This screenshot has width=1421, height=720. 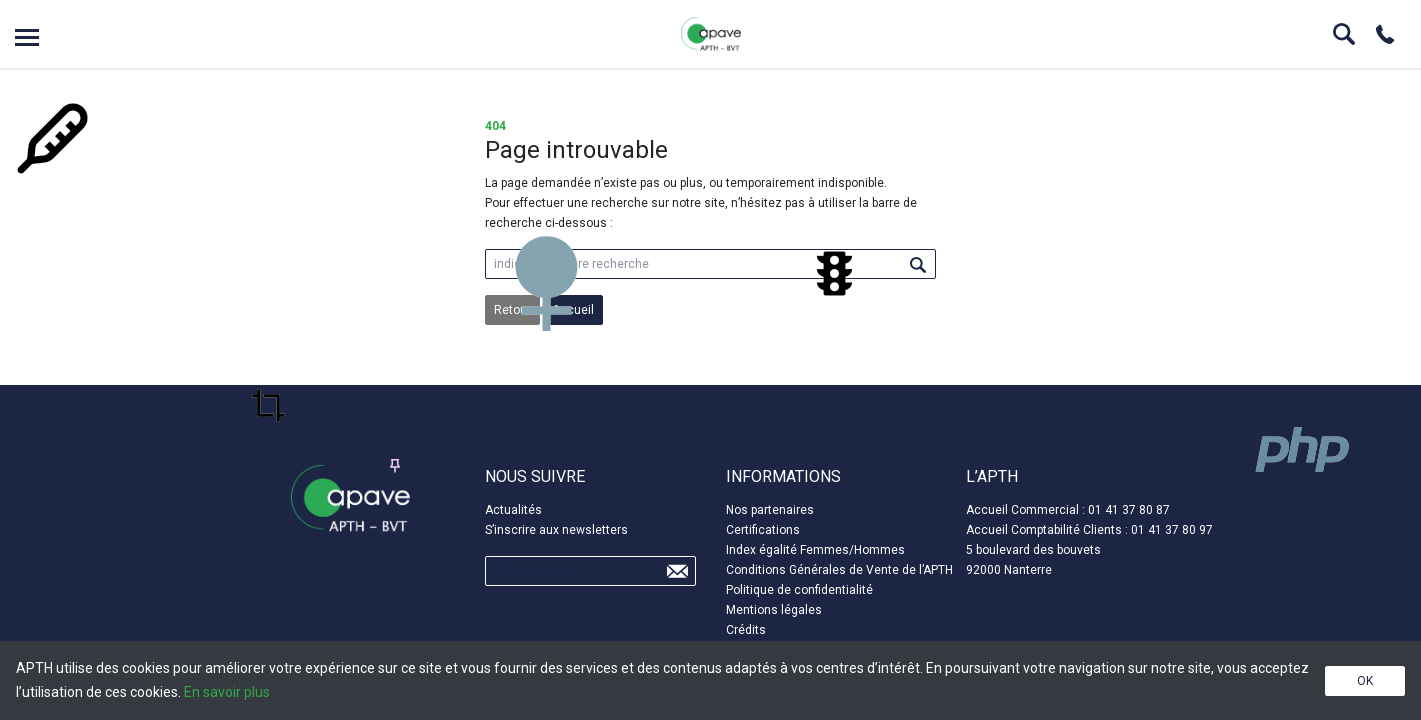 I want to click on check temperature or health readings, so click(x=52, y=139).